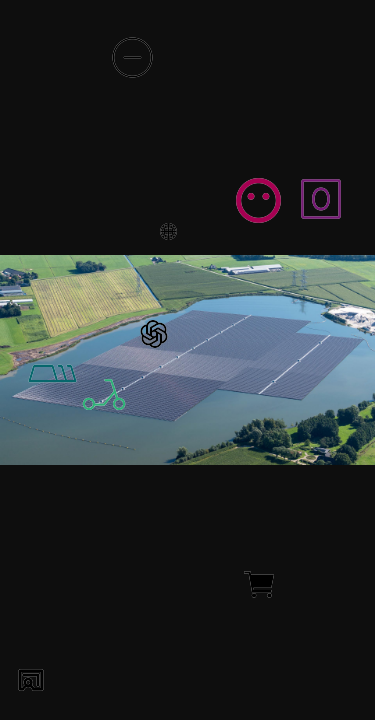 The image size is (375, 720). What do you see at coordinates (104, 396) in the screenshot?
I see `select scooter as transportation mode` at bounding box center [104, 396].